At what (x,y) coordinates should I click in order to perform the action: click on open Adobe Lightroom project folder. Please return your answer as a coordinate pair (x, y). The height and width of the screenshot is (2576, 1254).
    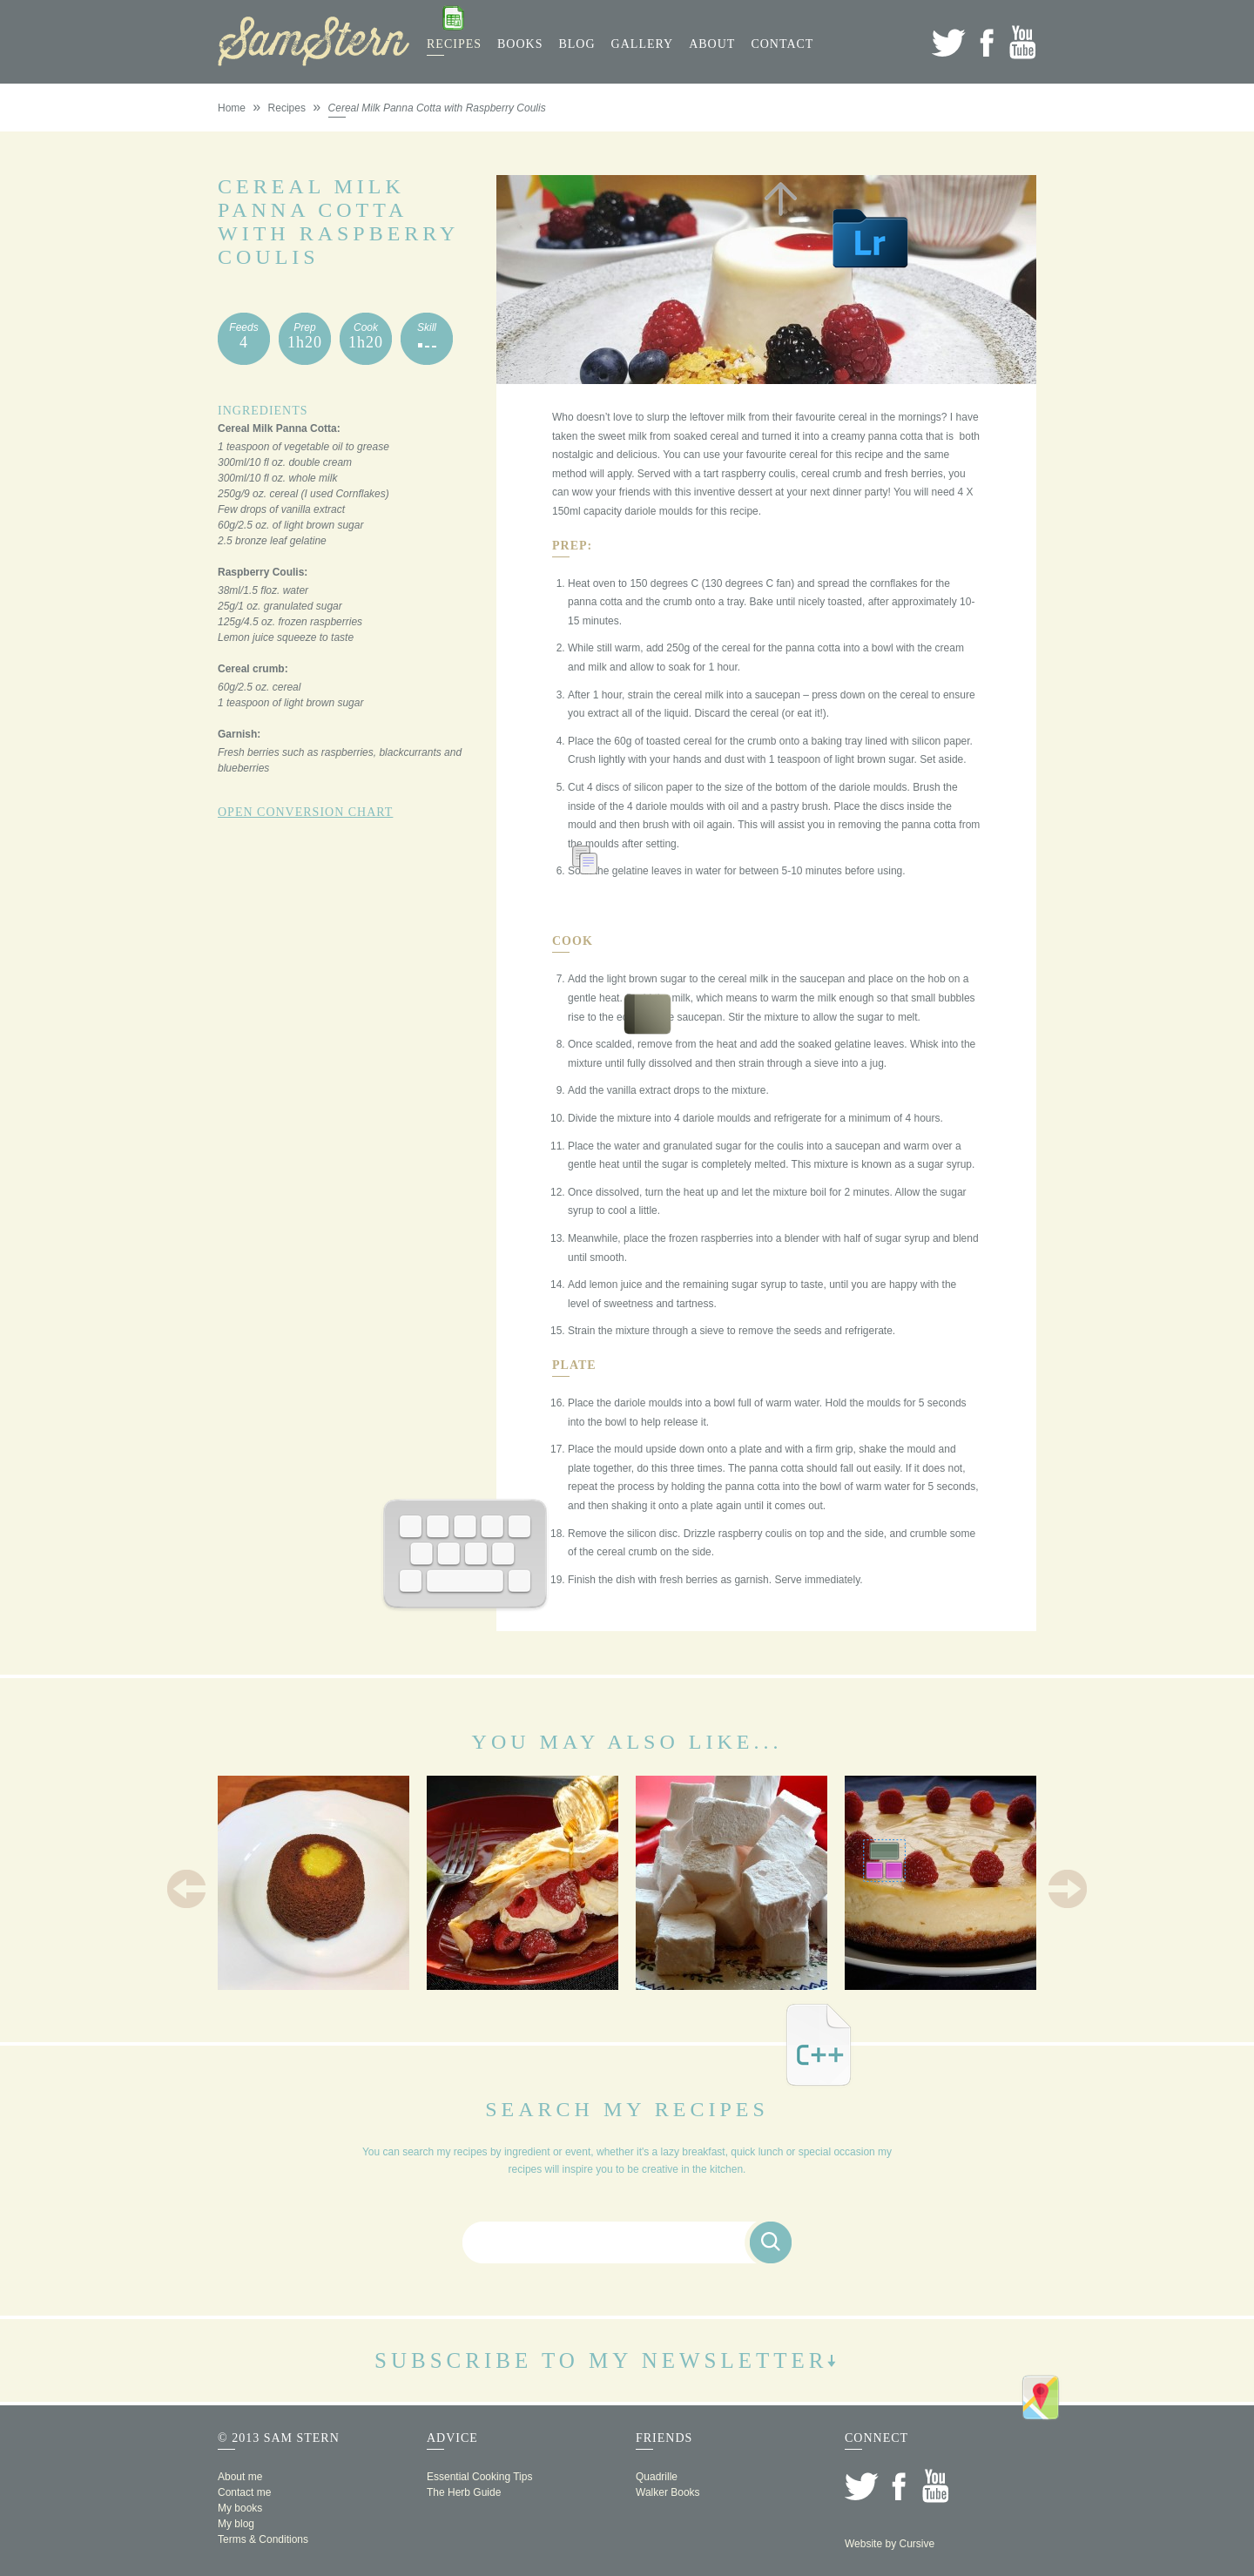
    Looking at the image, I should click on (870, 240).